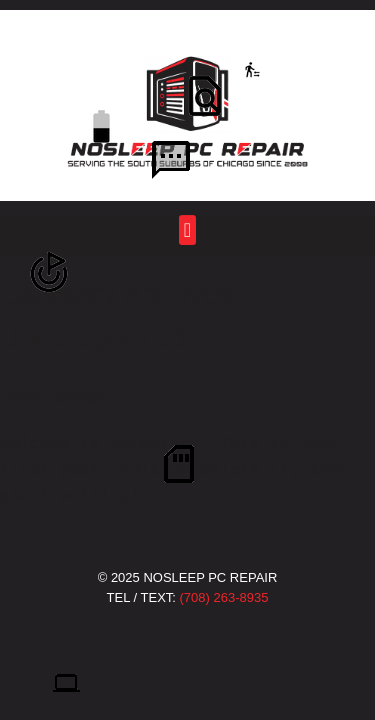 This screenshot has width=375, height=720. What do you see at coordinates (101, 126) in the screenshot?
I see `indicates battery is at 50% charge` at bounding box center [101, 126].